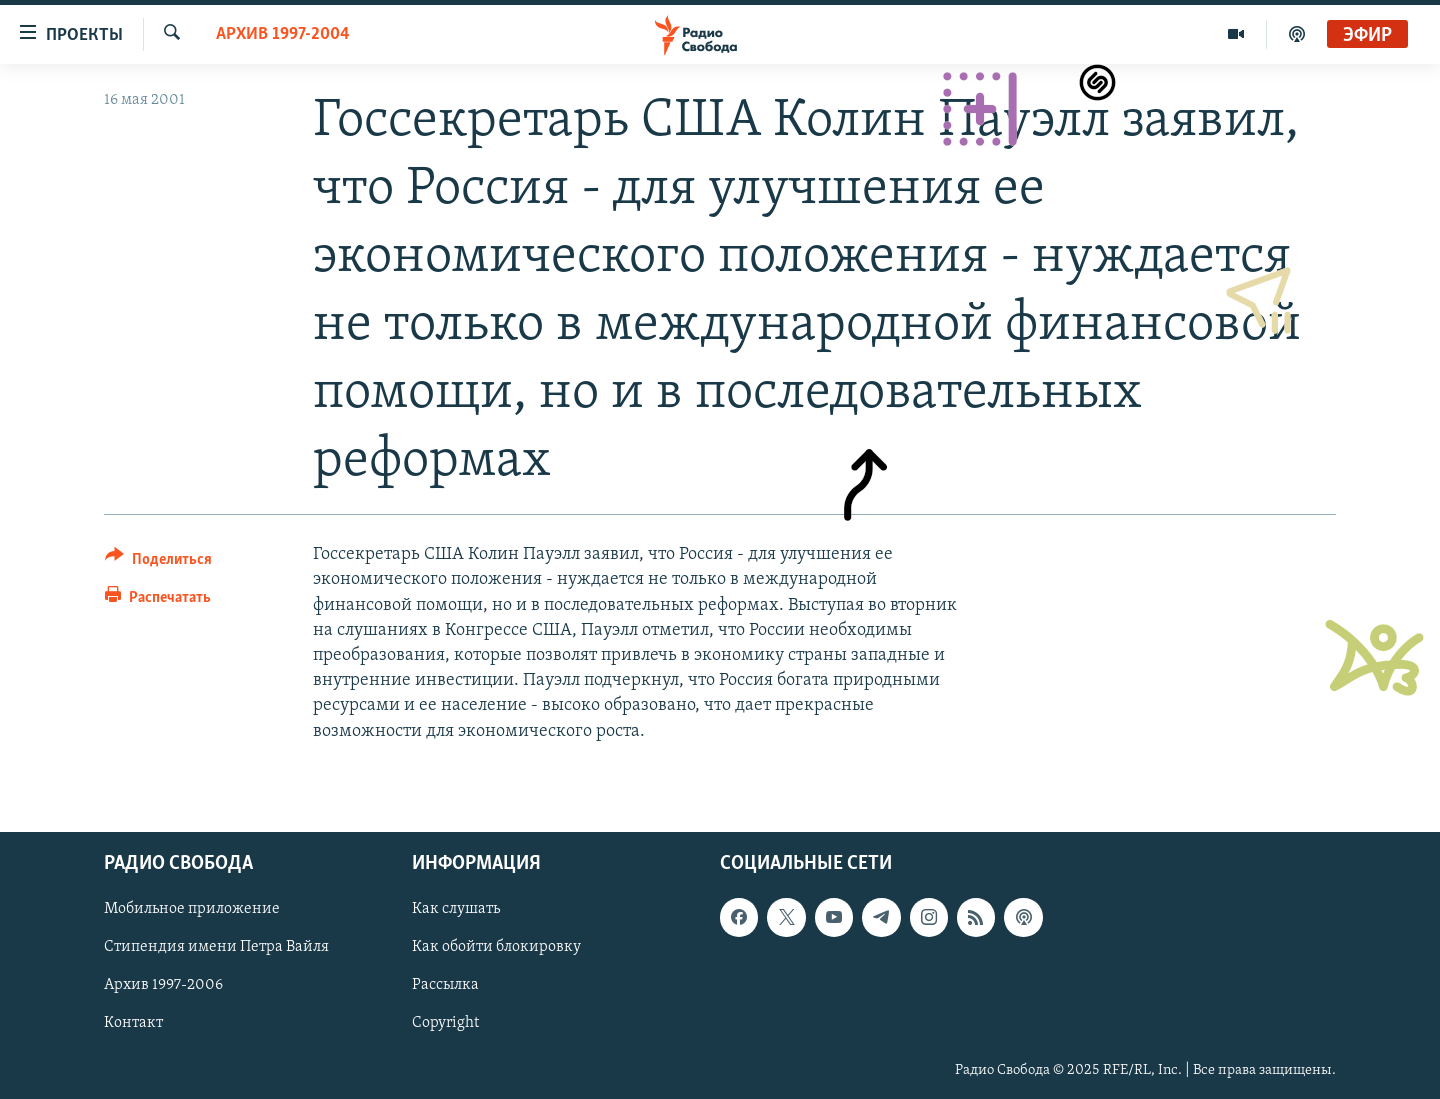 This screenshot has width=1440, height=1099. Describe the element at coordinates (1097, 82) in the screenshot. I see `identify a song with Shazam` at that location.